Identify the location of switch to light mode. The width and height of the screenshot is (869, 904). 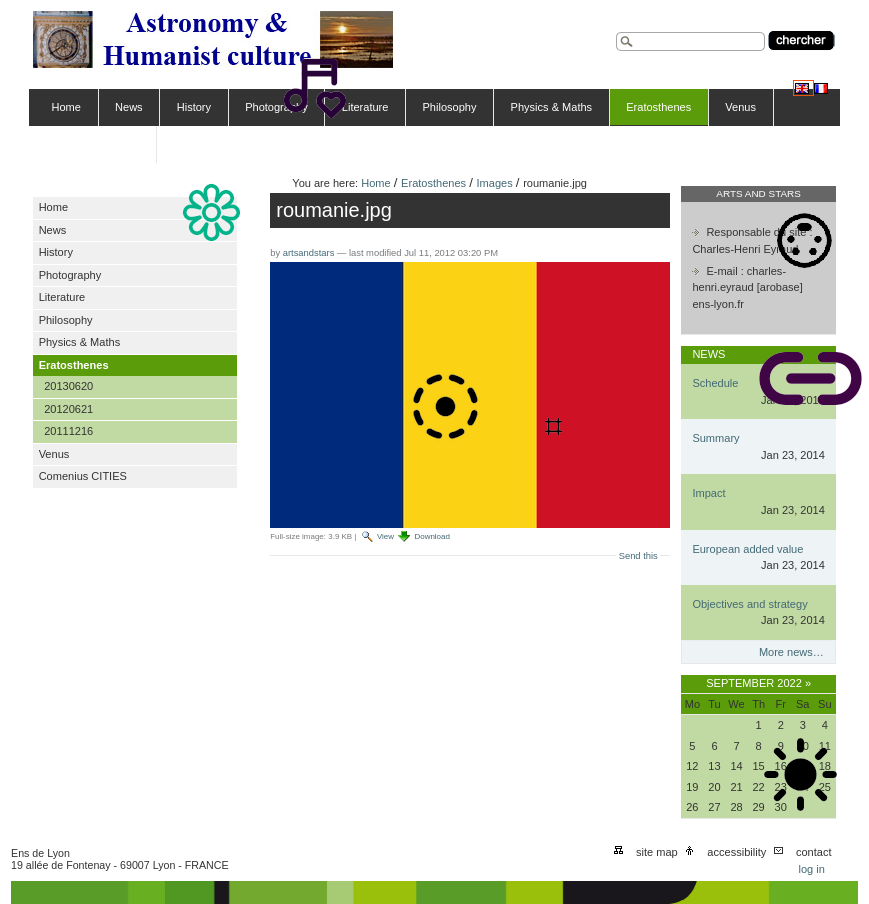
(800, 774).